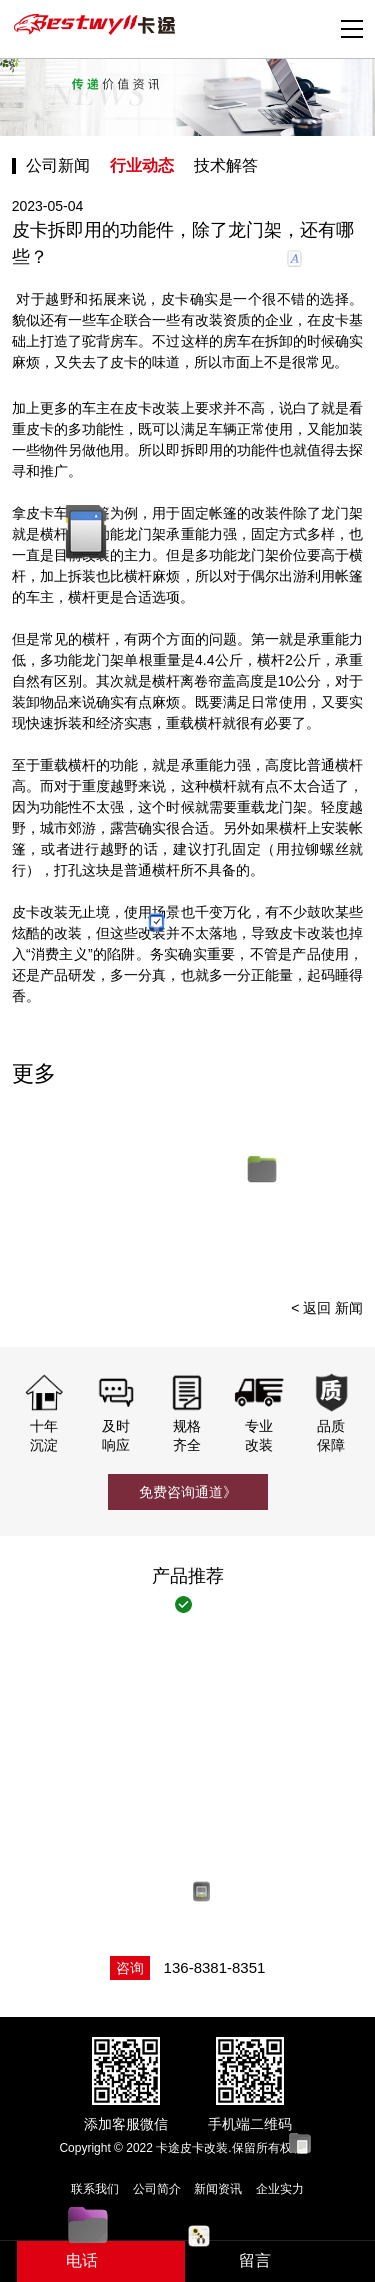 This screenshot has width=375, height=2282. I want to click on open a font file, so click(294, 258).